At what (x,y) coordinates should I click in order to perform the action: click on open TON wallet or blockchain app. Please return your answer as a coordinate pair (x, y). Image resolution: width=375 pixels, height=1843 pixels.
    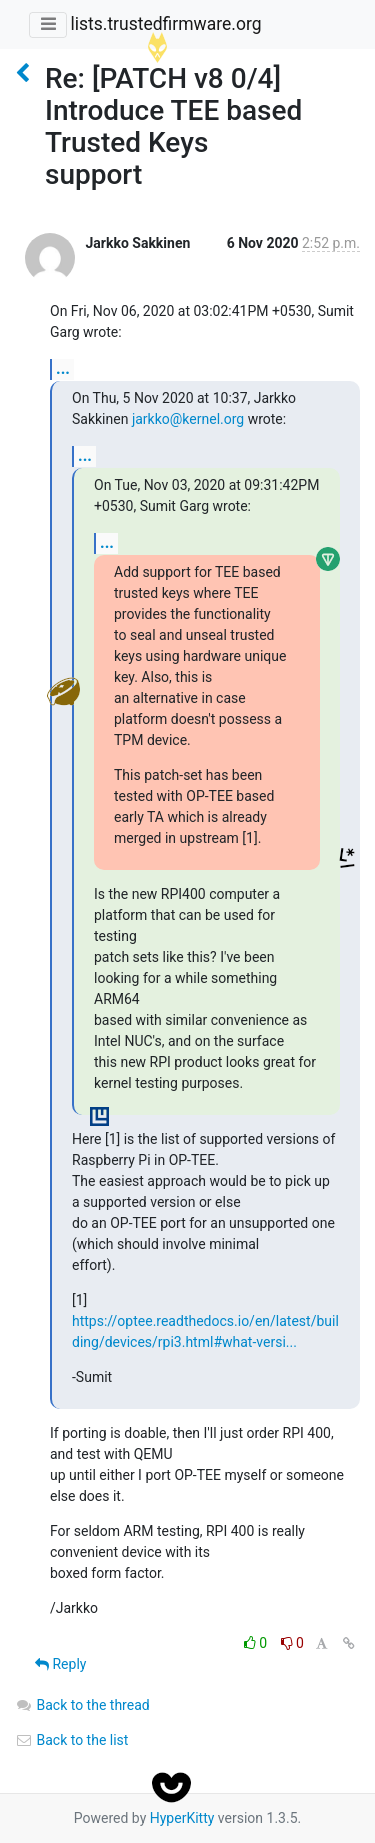
    Looking at the image, I should click on (328, 559).